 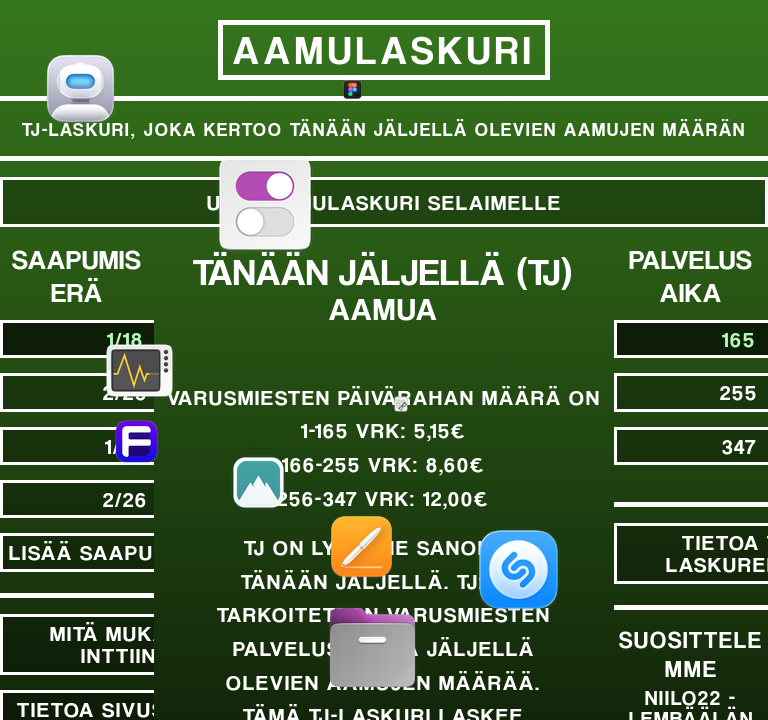 I want to click on open nordpass password manager, so click(x=258, y=482).